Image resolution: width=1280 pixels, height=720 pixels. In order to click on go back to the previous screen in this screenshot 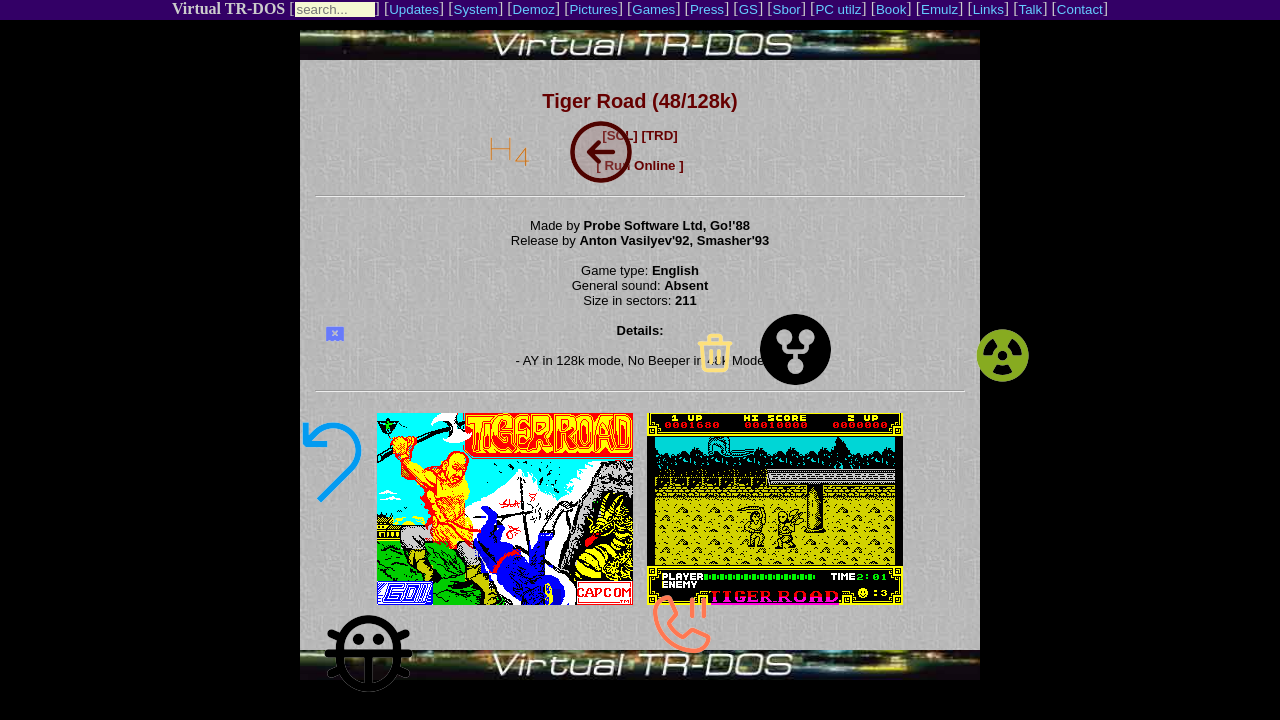, I will do `click(601, 152)`.